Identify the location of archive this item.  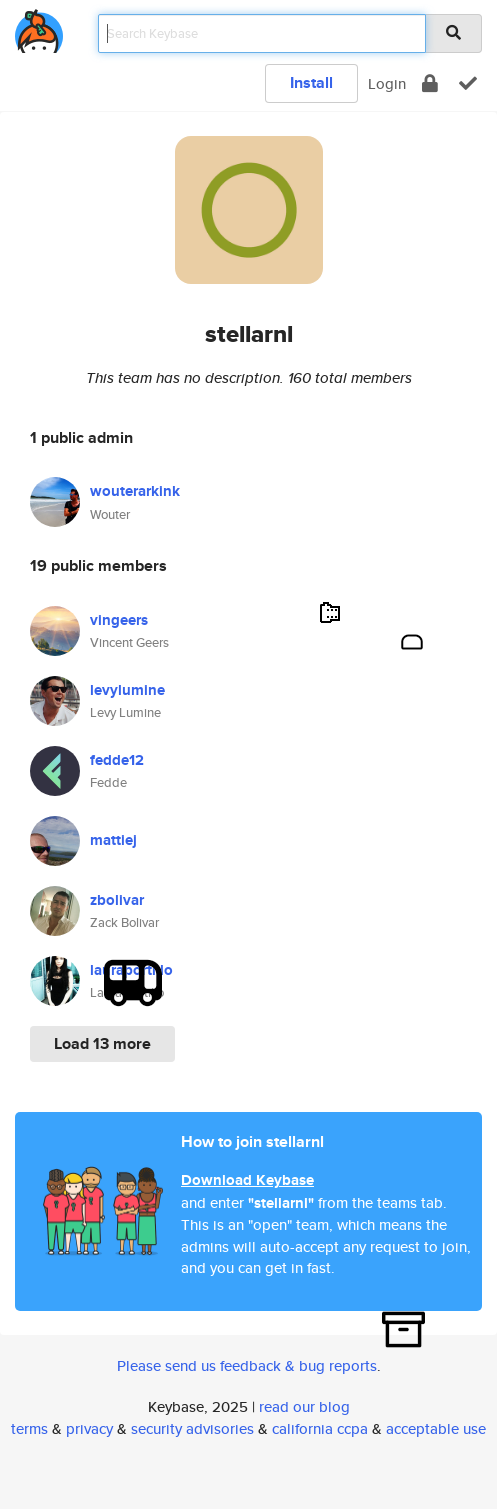
(403, 1329).